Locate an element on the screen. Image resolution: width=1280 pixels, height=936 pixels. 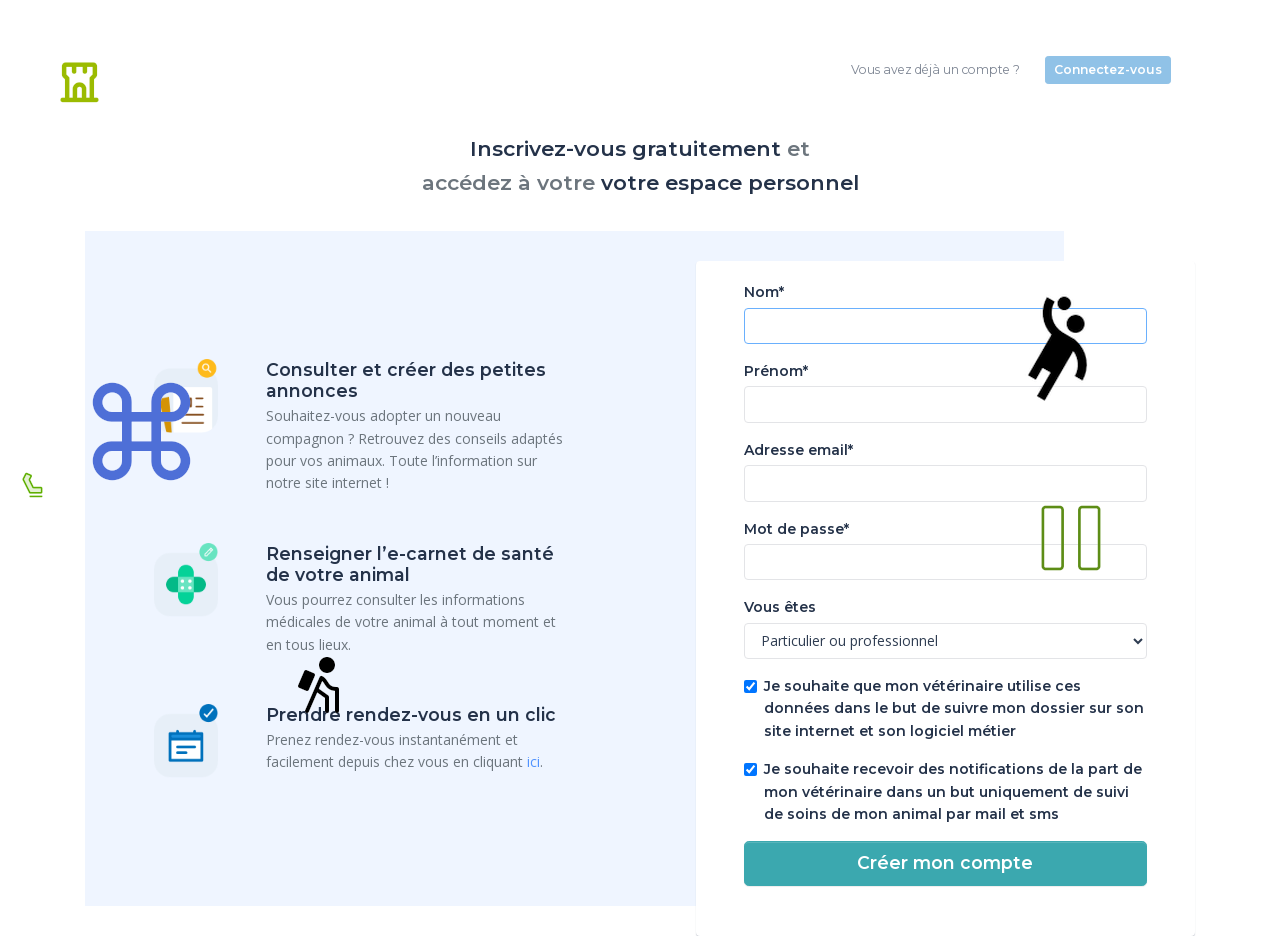
access castle or fortress-themed game content is located at coordinates (79, 81).